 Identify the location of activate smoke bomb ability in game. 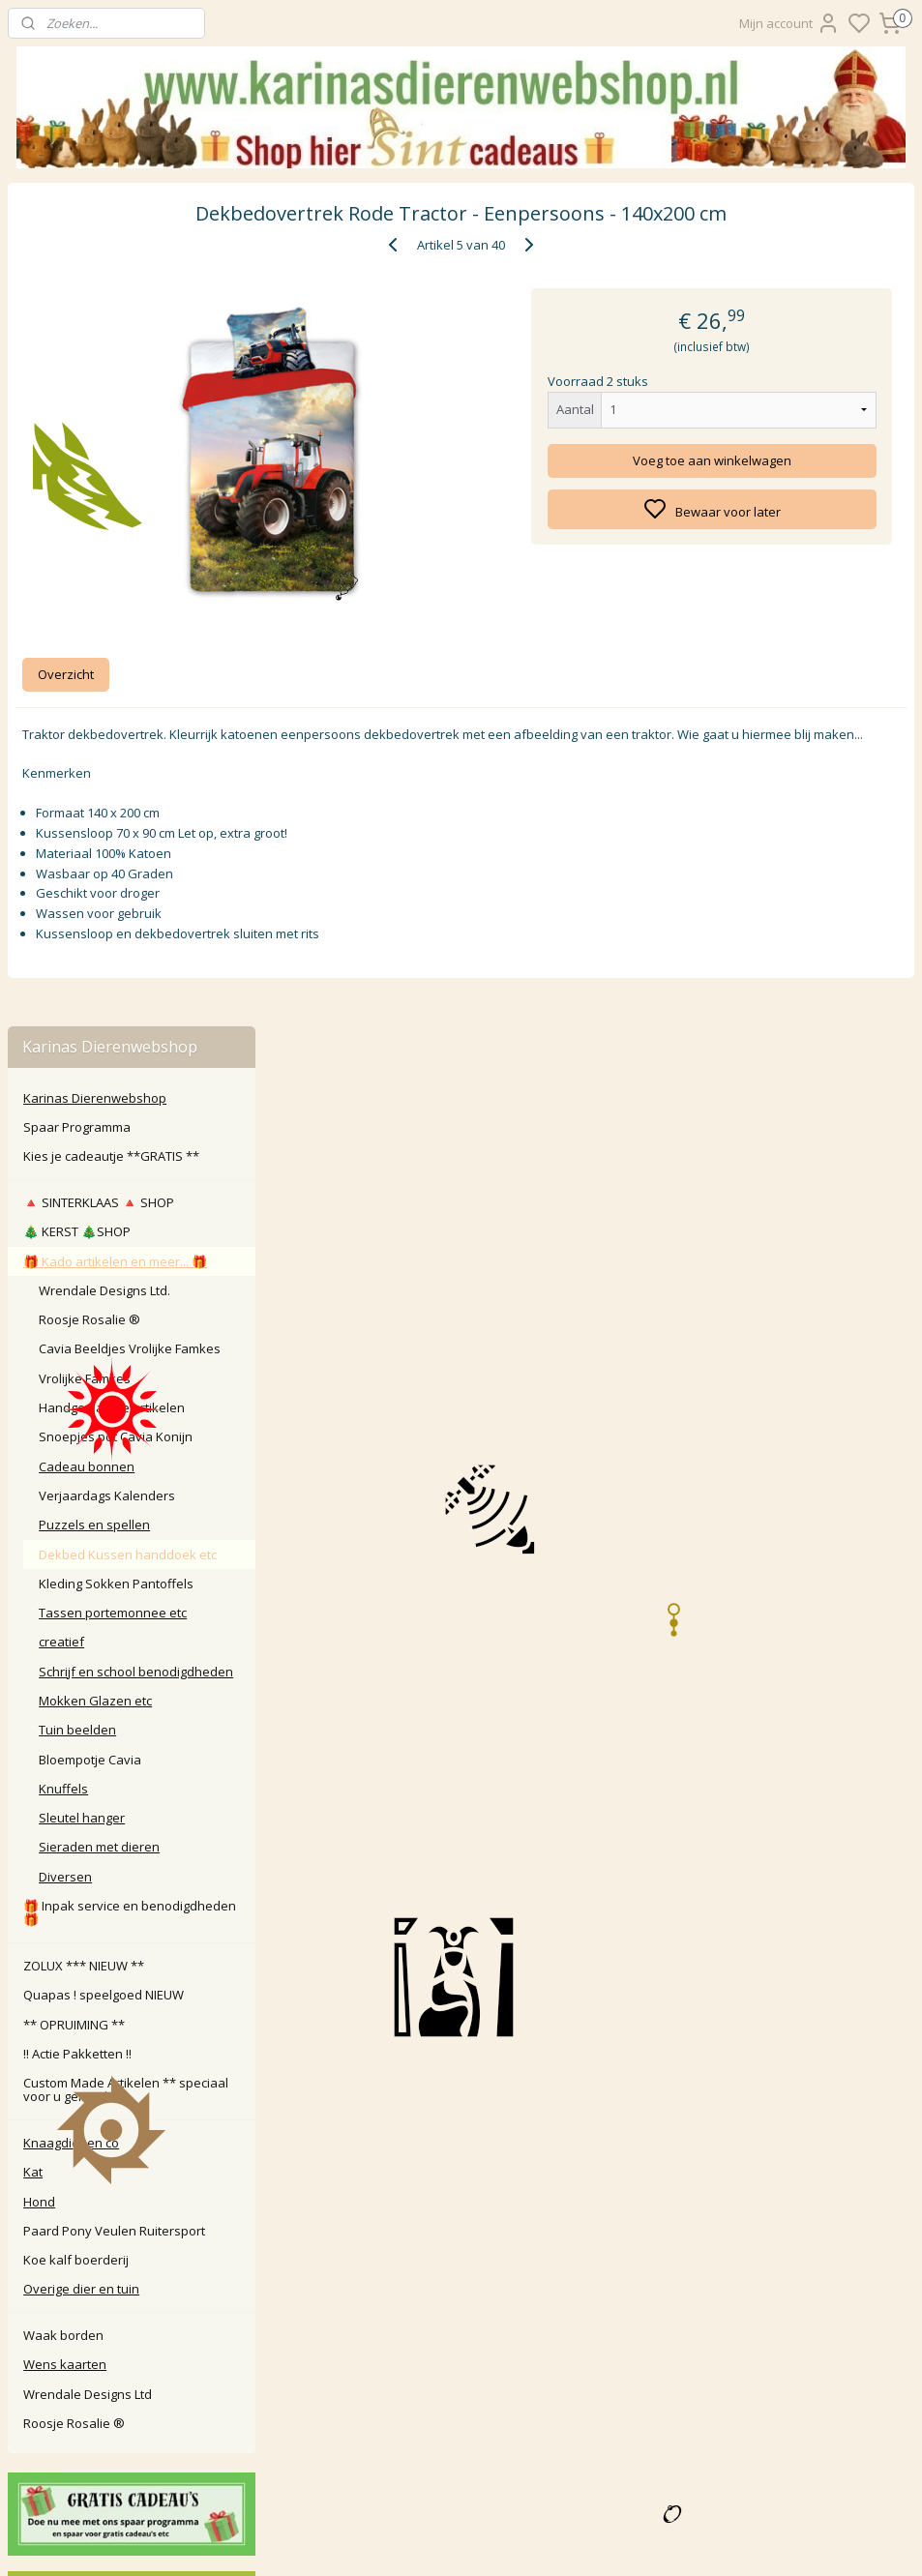
(346, 586).